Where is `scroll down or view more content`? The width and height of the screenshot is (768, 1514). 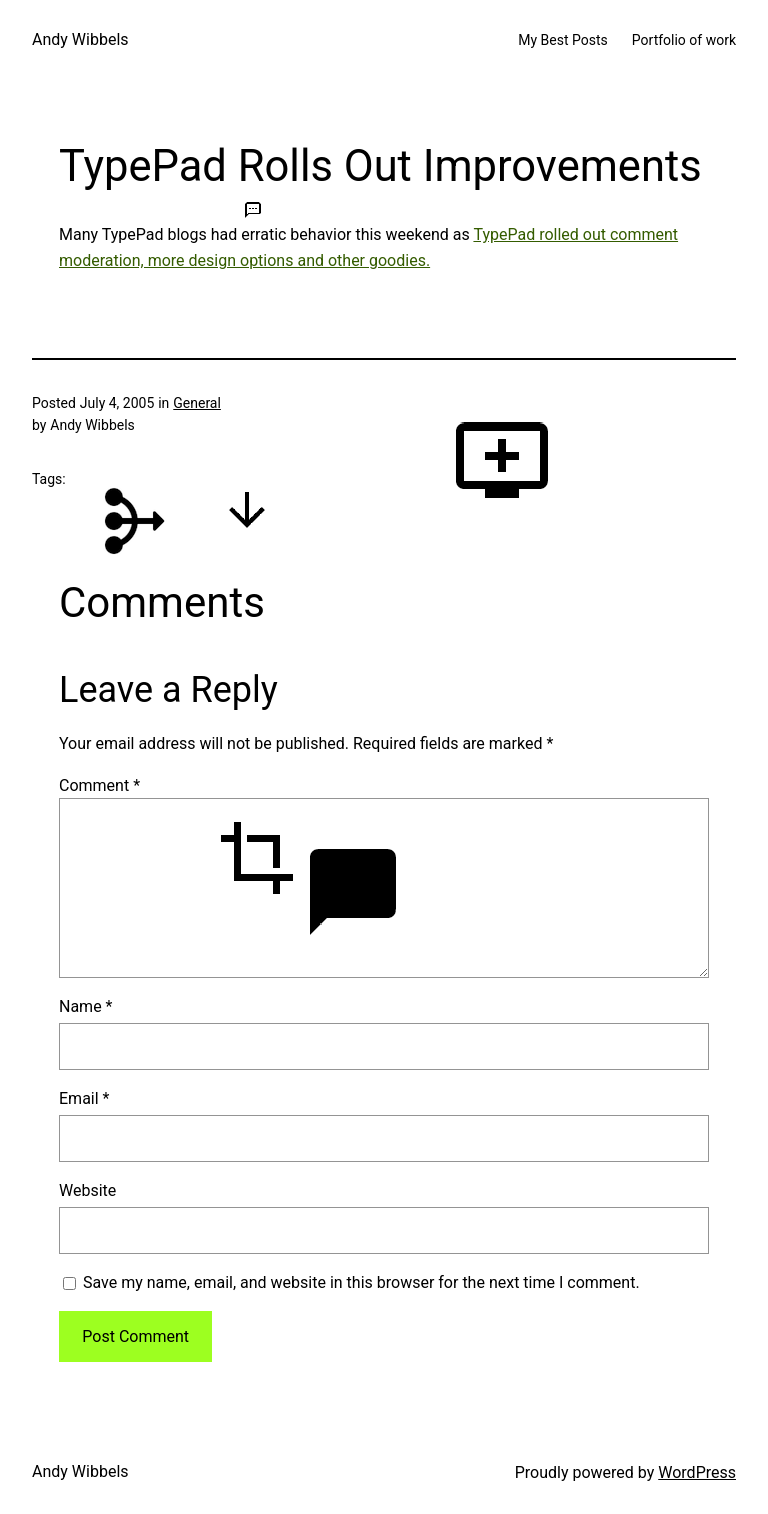
scroll down or view more content is located at coordinates (247, 510).